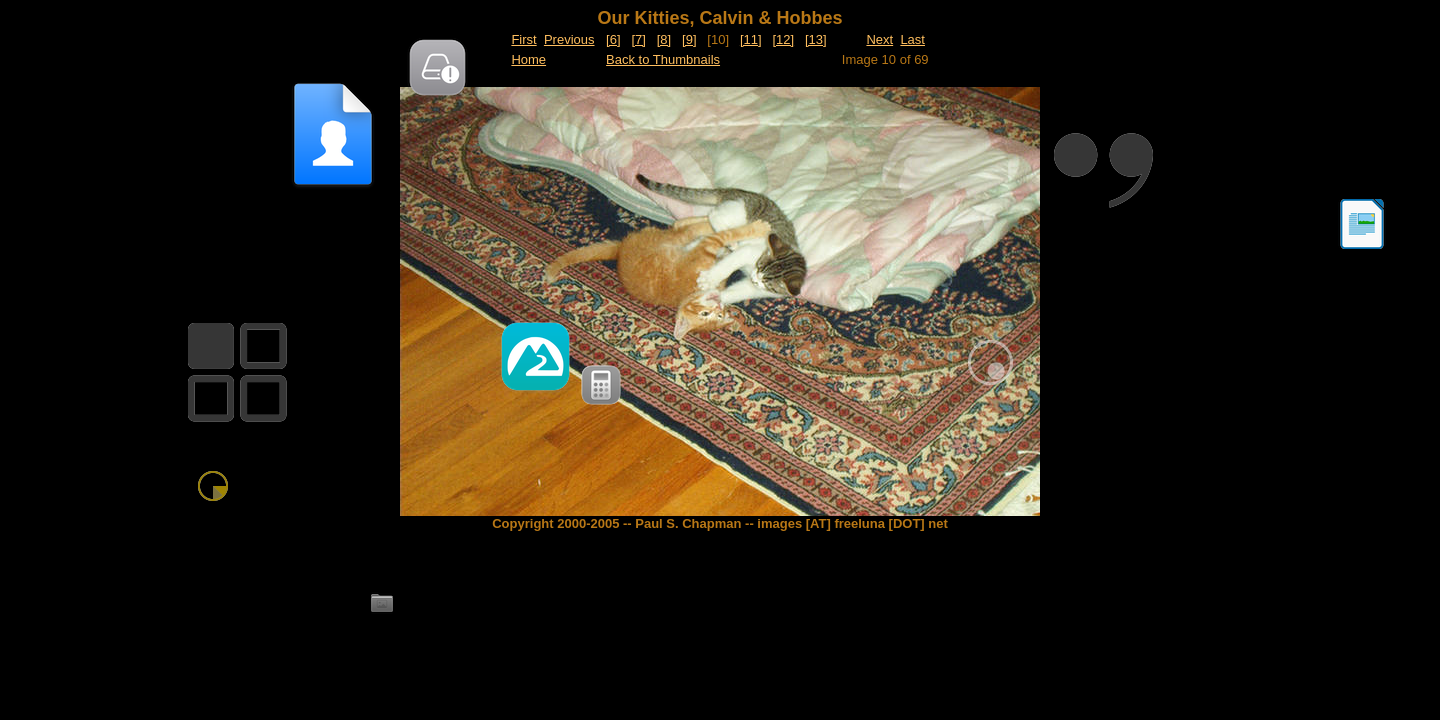  I want to click on open a contact file, so click(333, 136).